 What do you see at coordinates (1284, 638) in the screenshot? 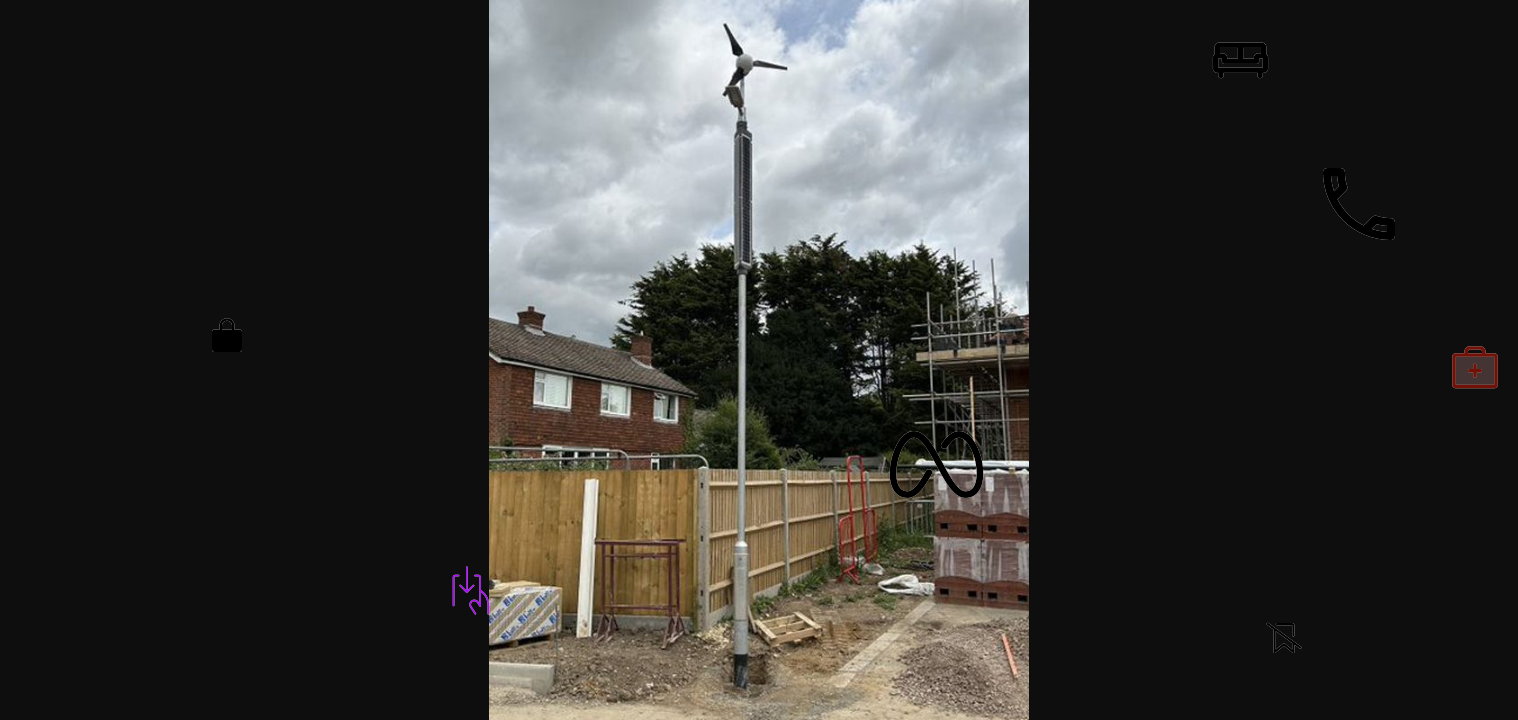
I see `remove bookmark from saved items` at bounding box center [1284, 638].